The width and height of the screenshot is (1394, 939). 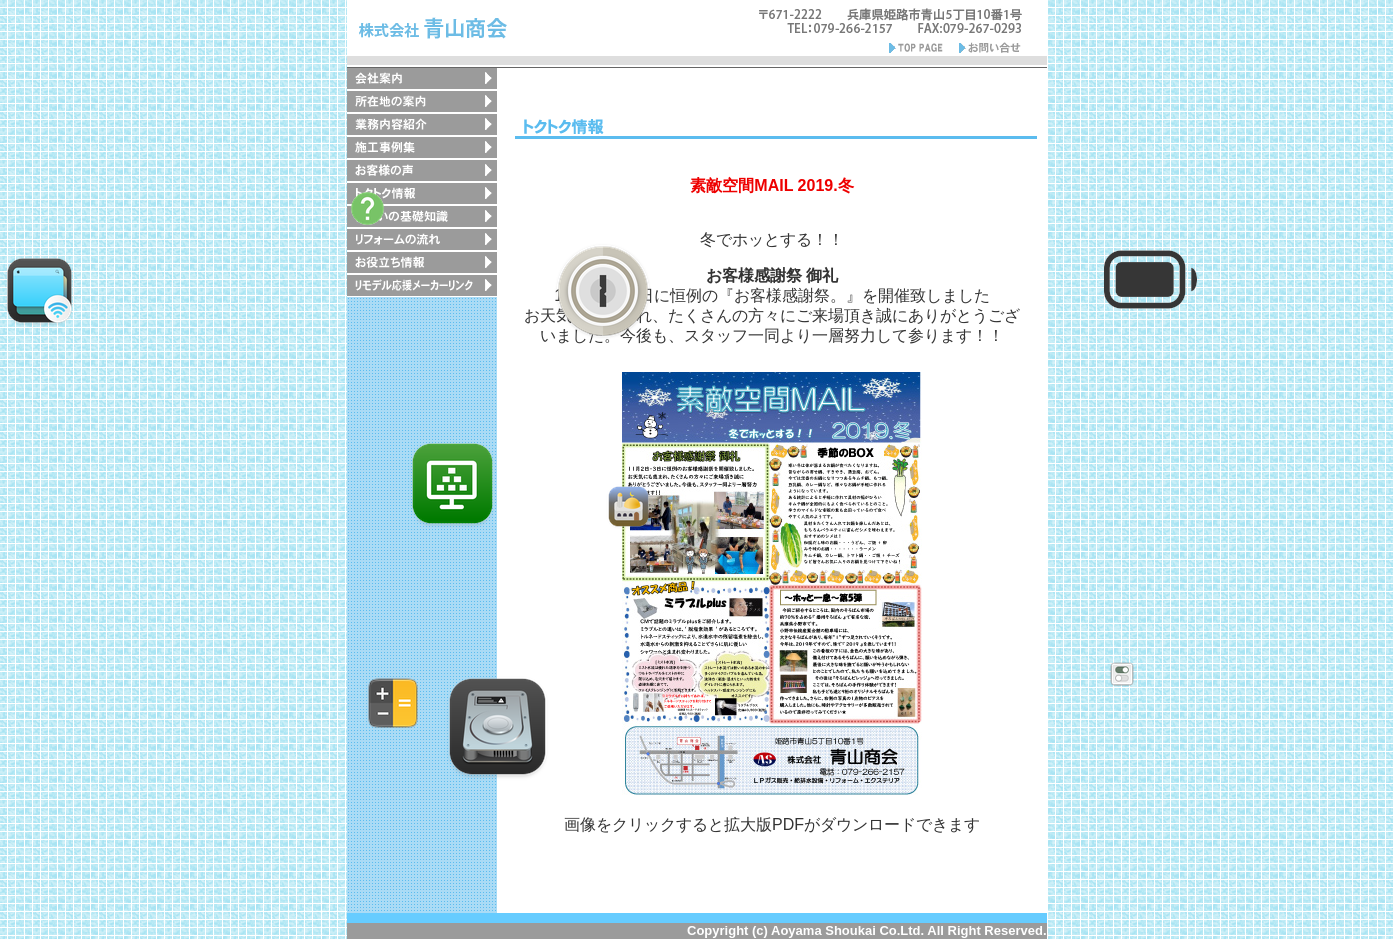 I want to click on indicates current battery level, so click(x=1150, y=279).